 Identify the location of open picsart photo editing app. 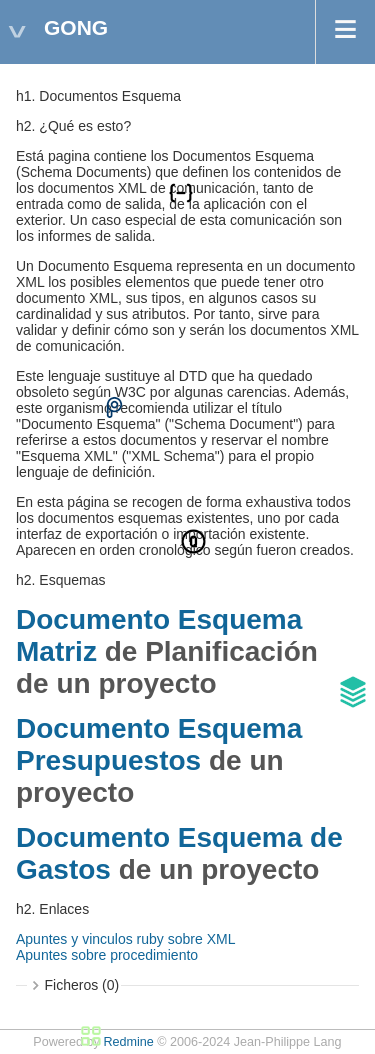
(114, 407).